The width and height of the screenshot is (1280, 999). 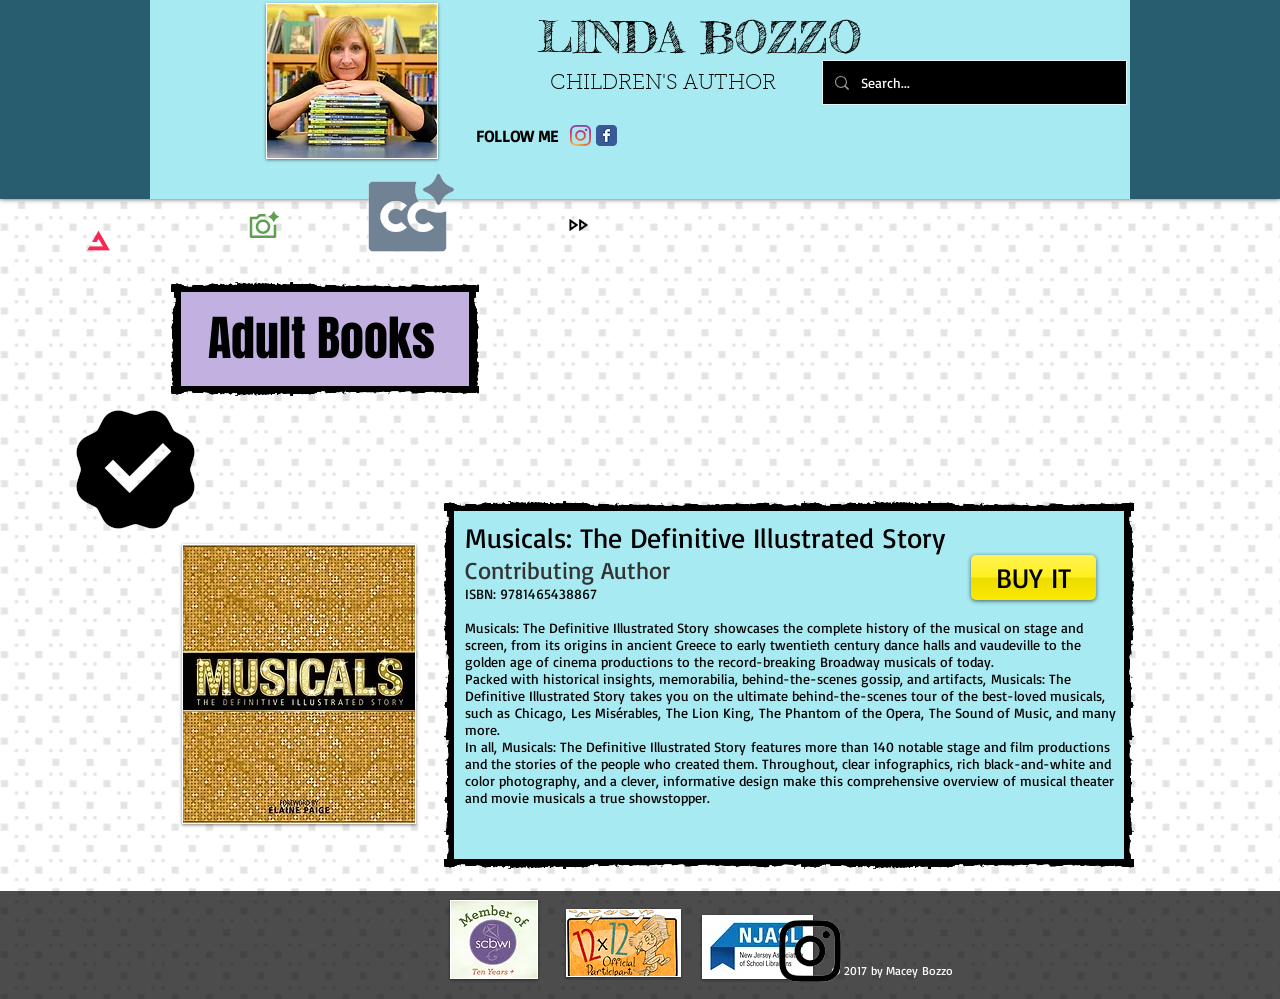 What do you see at coordinates (810, 951) in the screenshot?
I see `open Instagram app` at bounding box center [810, 951].